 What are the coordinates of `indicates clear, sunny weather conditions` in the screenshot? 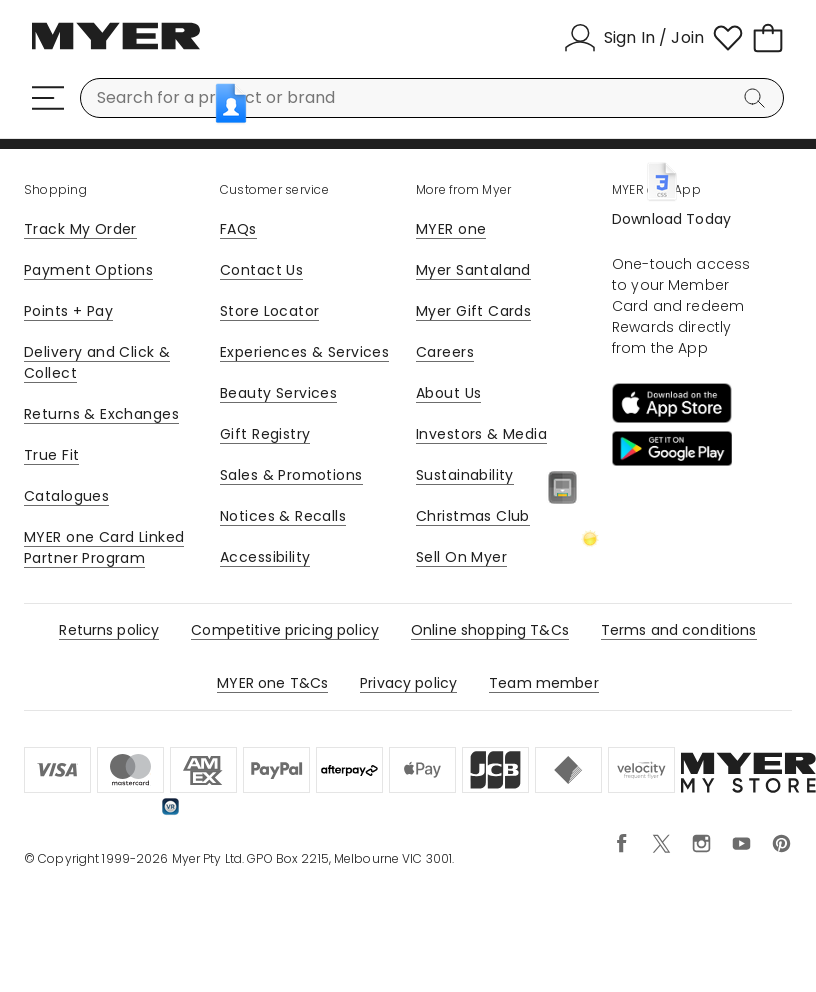 It's located at (590, 539).